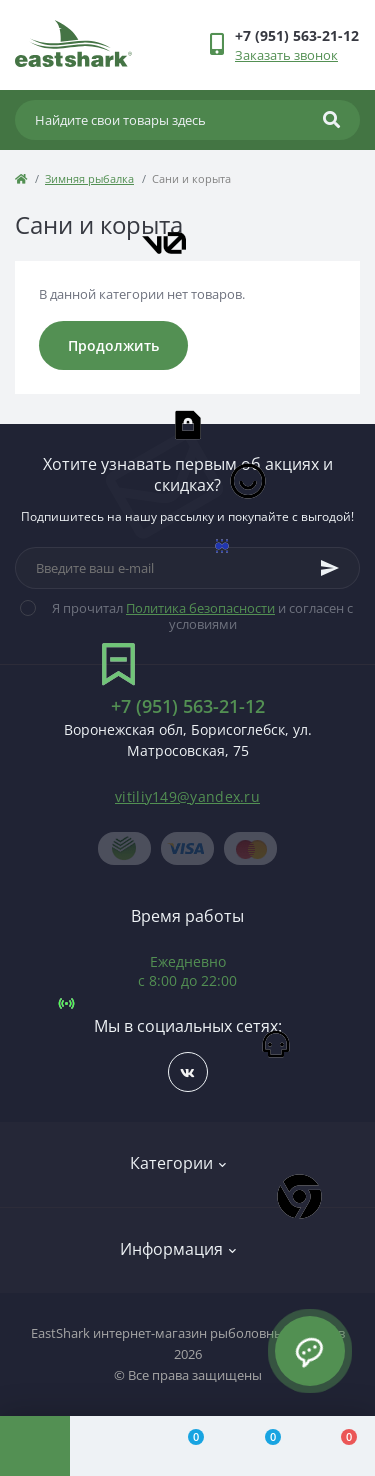 The height and width of the screenshot is (1476, 375). What do you see at coordinates (276, 1044) in the screenshot?
I see `indicates dangerous or hazardous content` at bounding box center [276, 1044].